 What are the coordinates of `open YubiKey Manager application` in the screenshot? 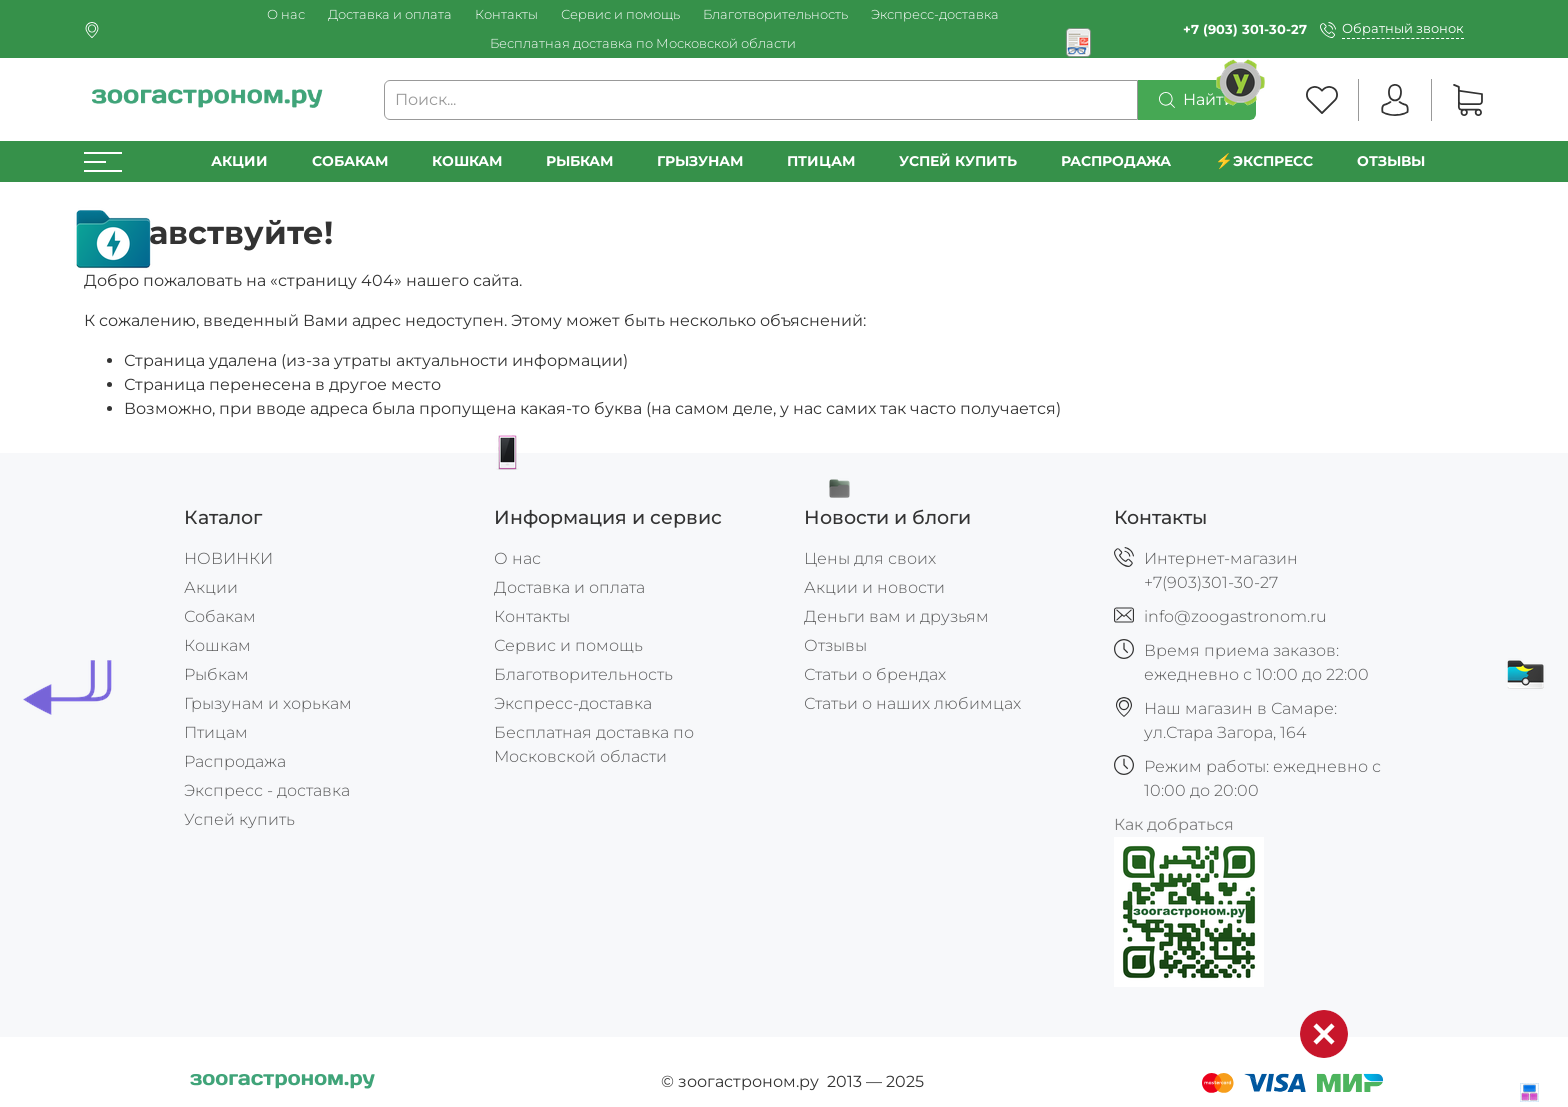 It's located at (1240, 82).